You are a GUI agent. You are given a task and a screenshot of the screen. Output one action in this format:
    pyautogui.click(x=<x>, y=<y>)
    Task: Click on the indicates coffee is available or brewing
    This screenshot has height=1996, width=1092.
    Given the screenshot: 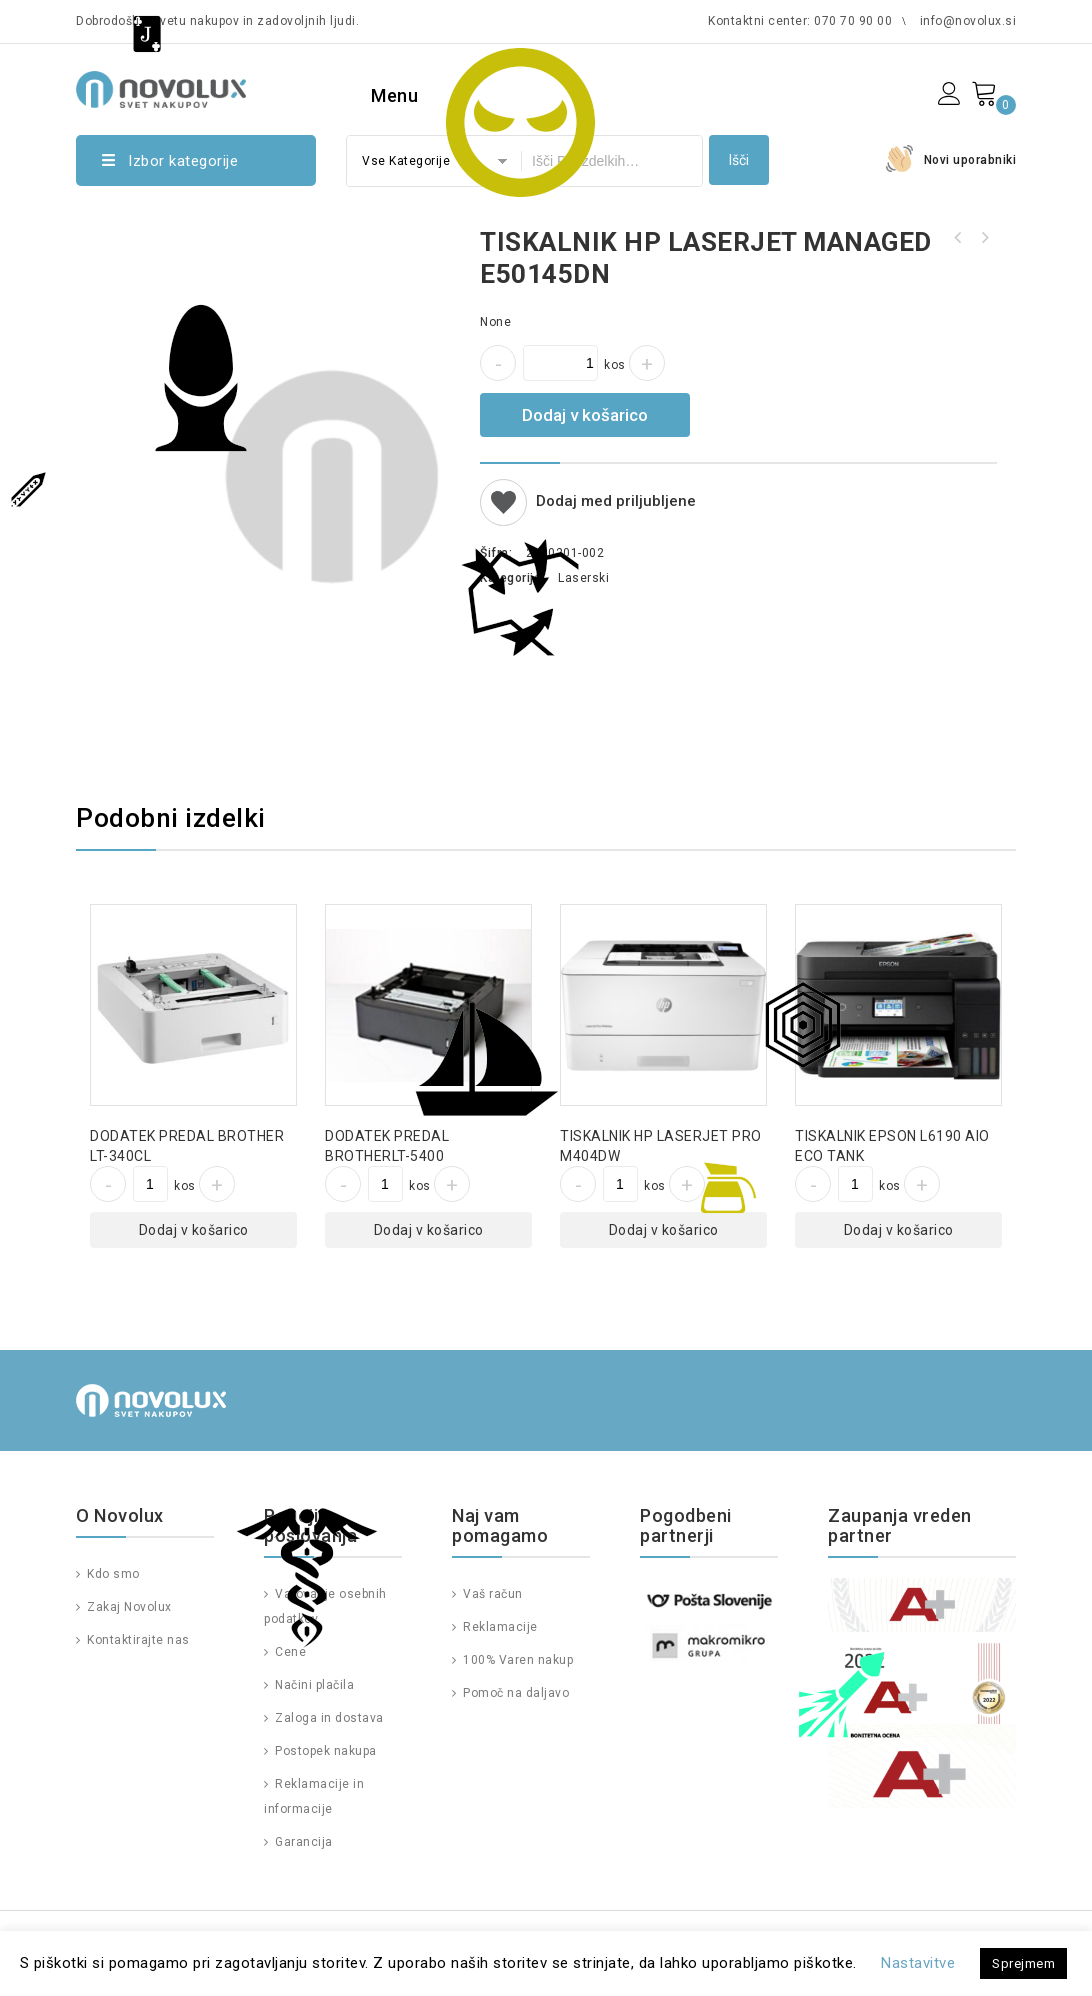 What is the action you would take?
    pyautogui.click(x=728, y=1187)
    